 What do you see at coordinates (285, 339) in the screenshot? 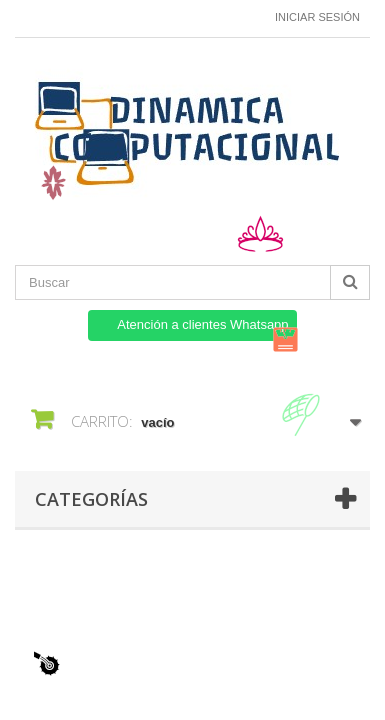
I see `view weight or body metrics` at bounding box center [285, 339].